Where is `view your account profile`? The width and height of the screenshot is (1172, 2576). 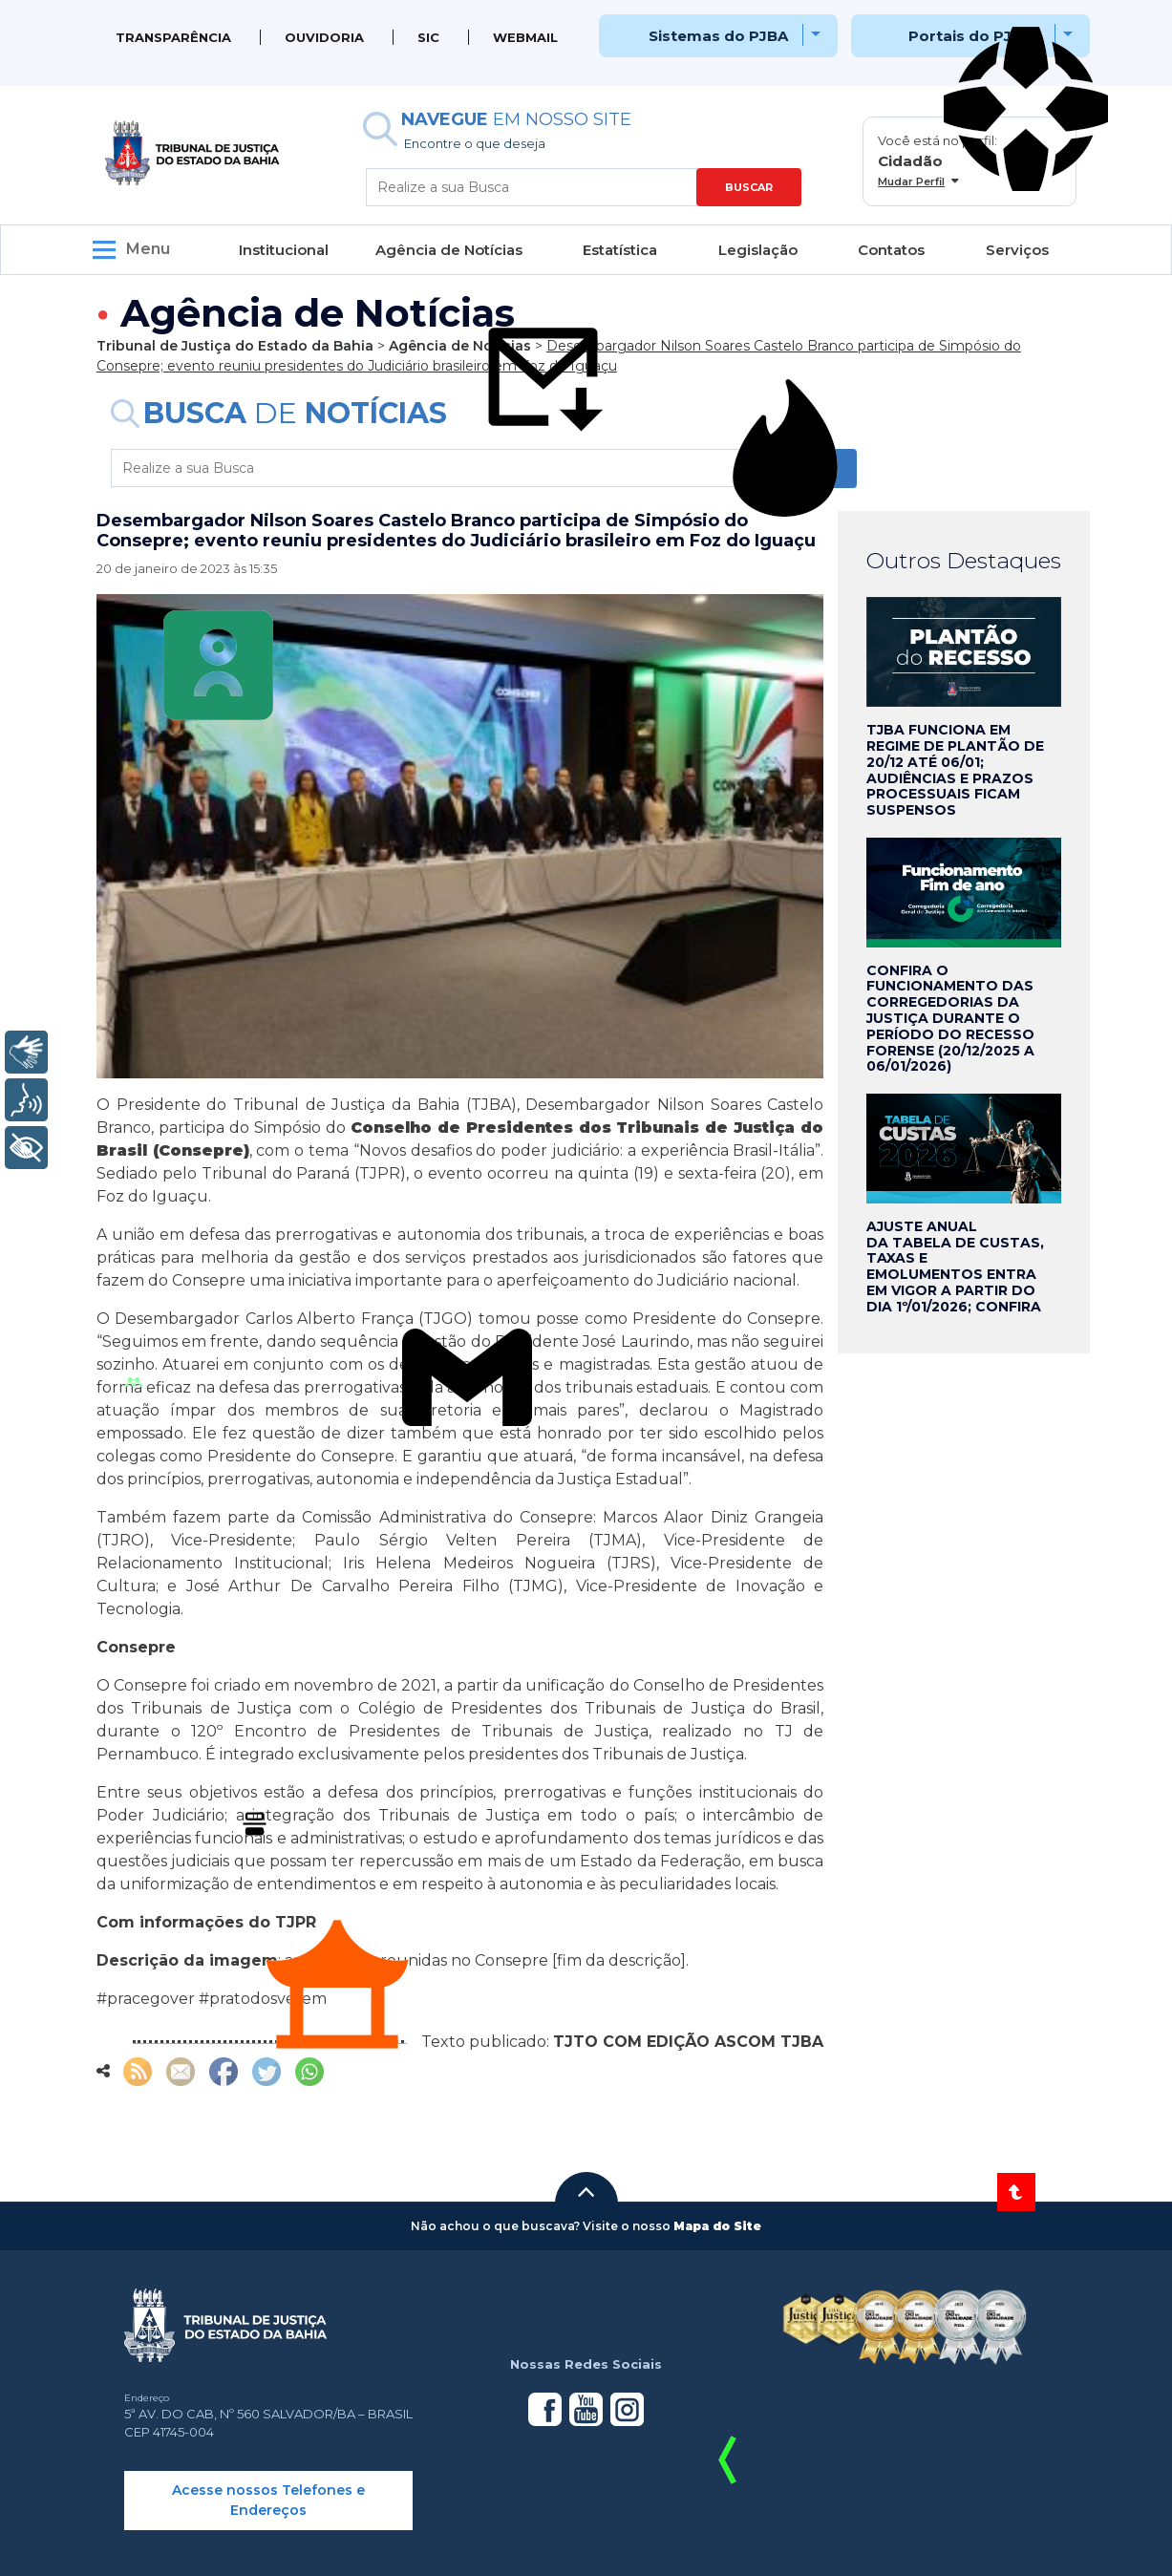 view your account profile is located at coordinates (218, 665).